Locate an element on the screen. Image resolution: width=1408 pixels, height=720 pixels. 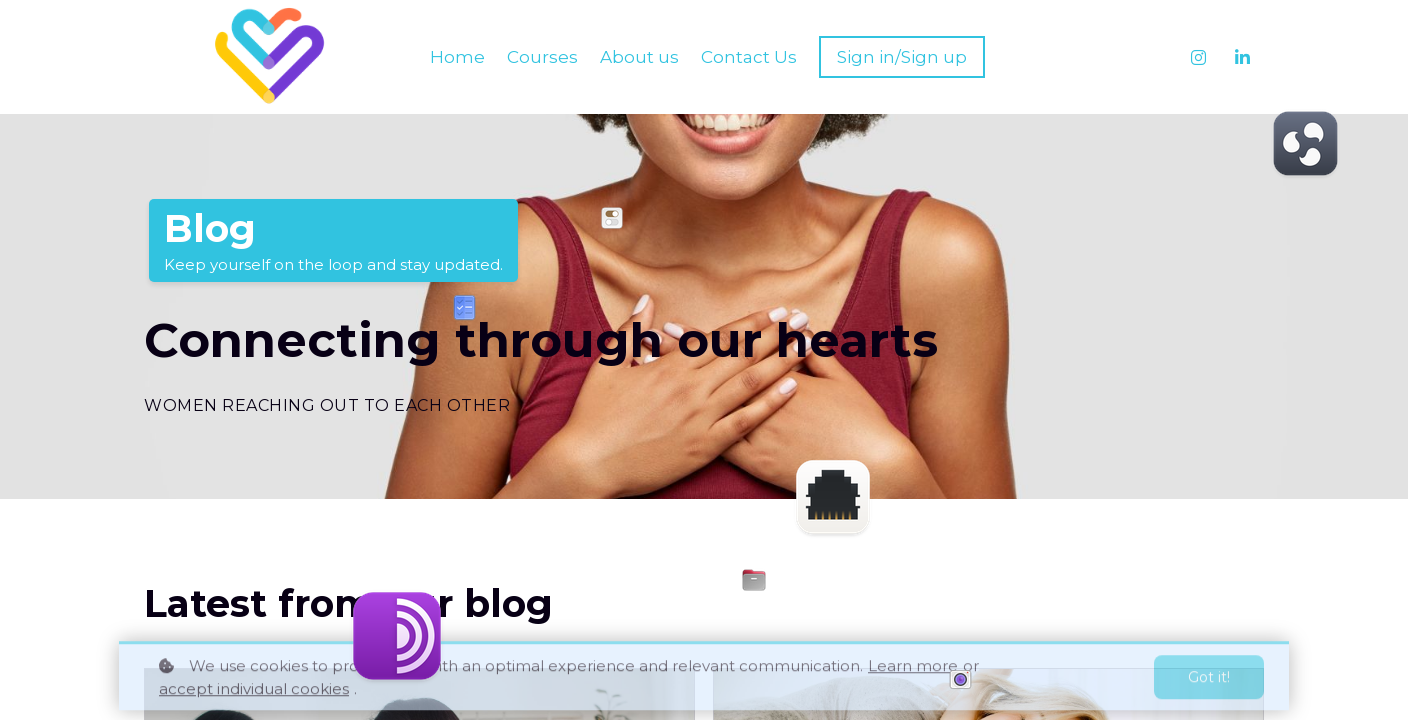
open the file manager is located at coordinates (754, 580).